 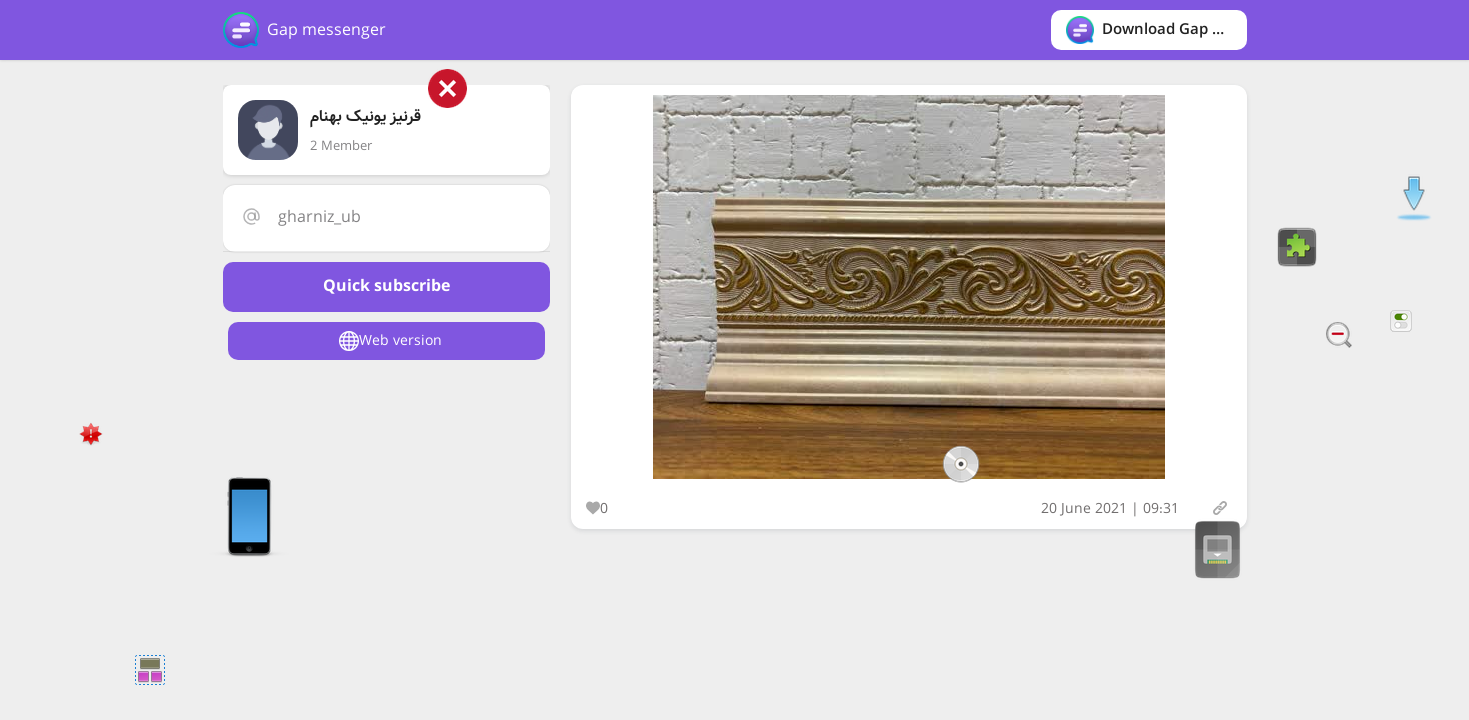 What do you see at coordinates (1217, 549) in the screenshot?
I see `NES game ROM file` at bounding box center [1217, 549].